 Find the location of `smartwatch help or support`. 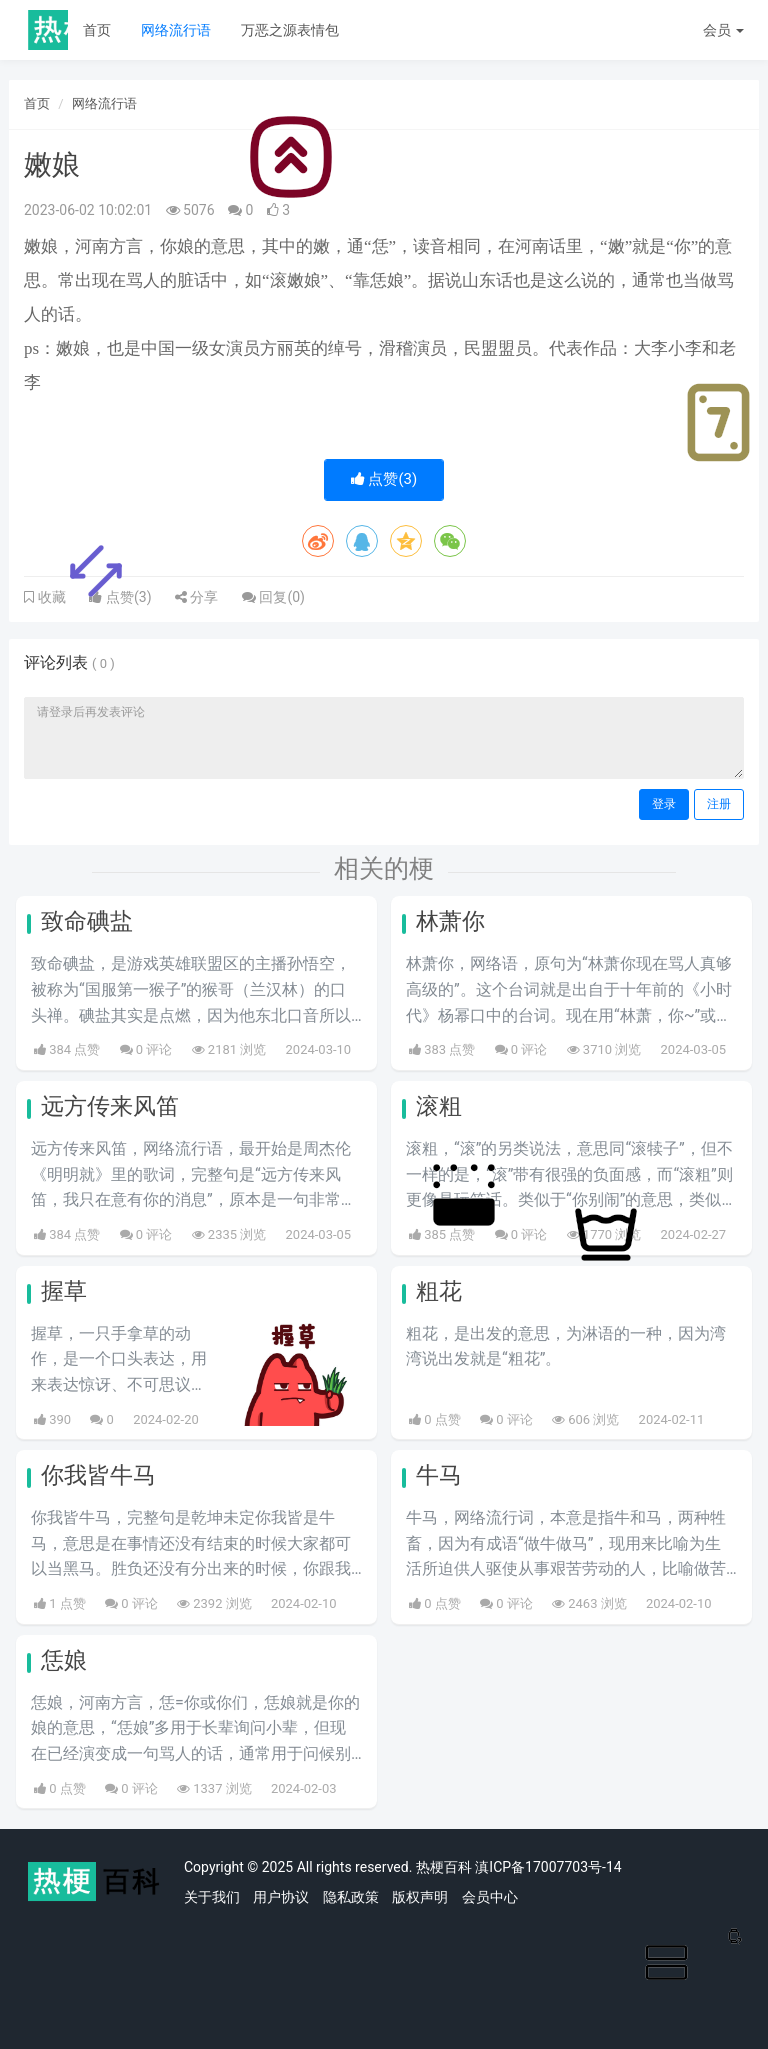

smartwatch help or support is located at coordinates (734, 1936).